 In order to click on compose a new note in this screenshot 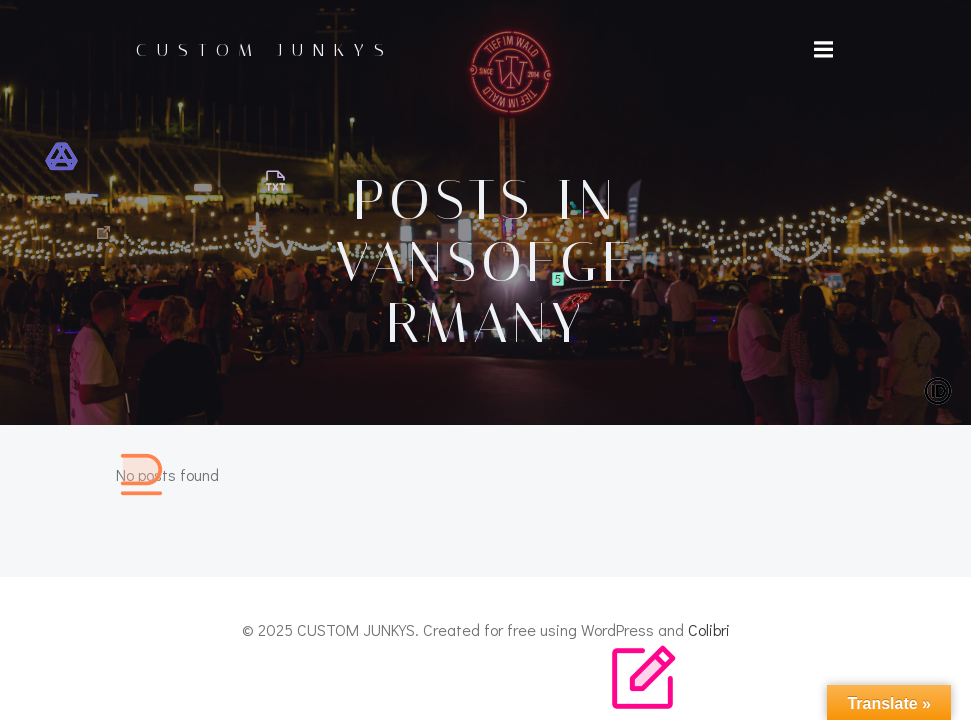, I will do `click(642, 678)`.